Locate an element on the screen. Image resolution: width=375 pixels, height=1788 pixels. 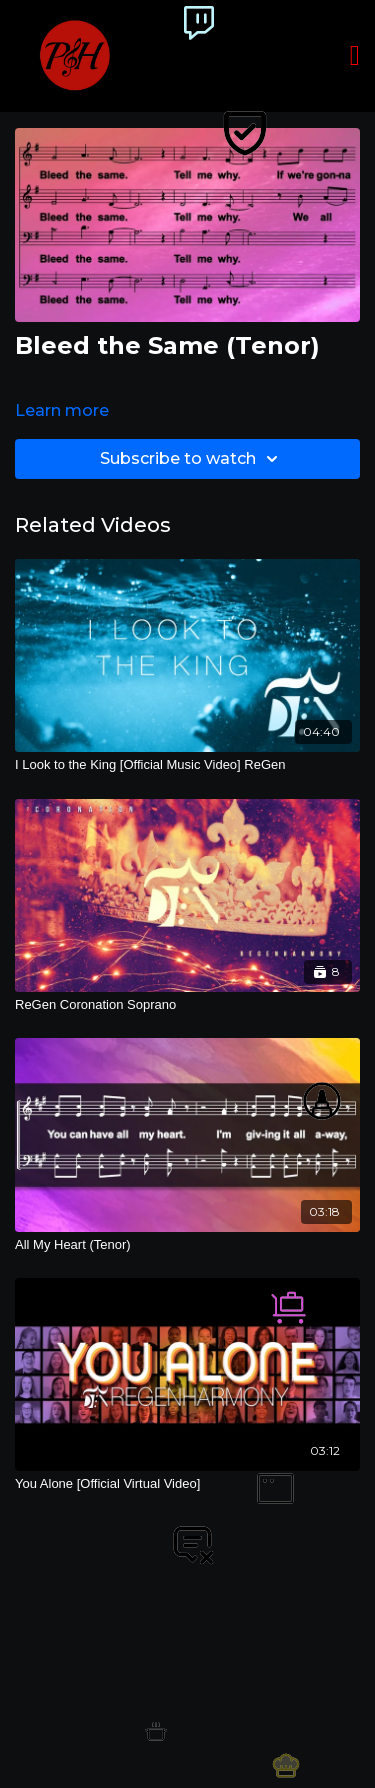
open application window is located at coordinates (275, 1488).